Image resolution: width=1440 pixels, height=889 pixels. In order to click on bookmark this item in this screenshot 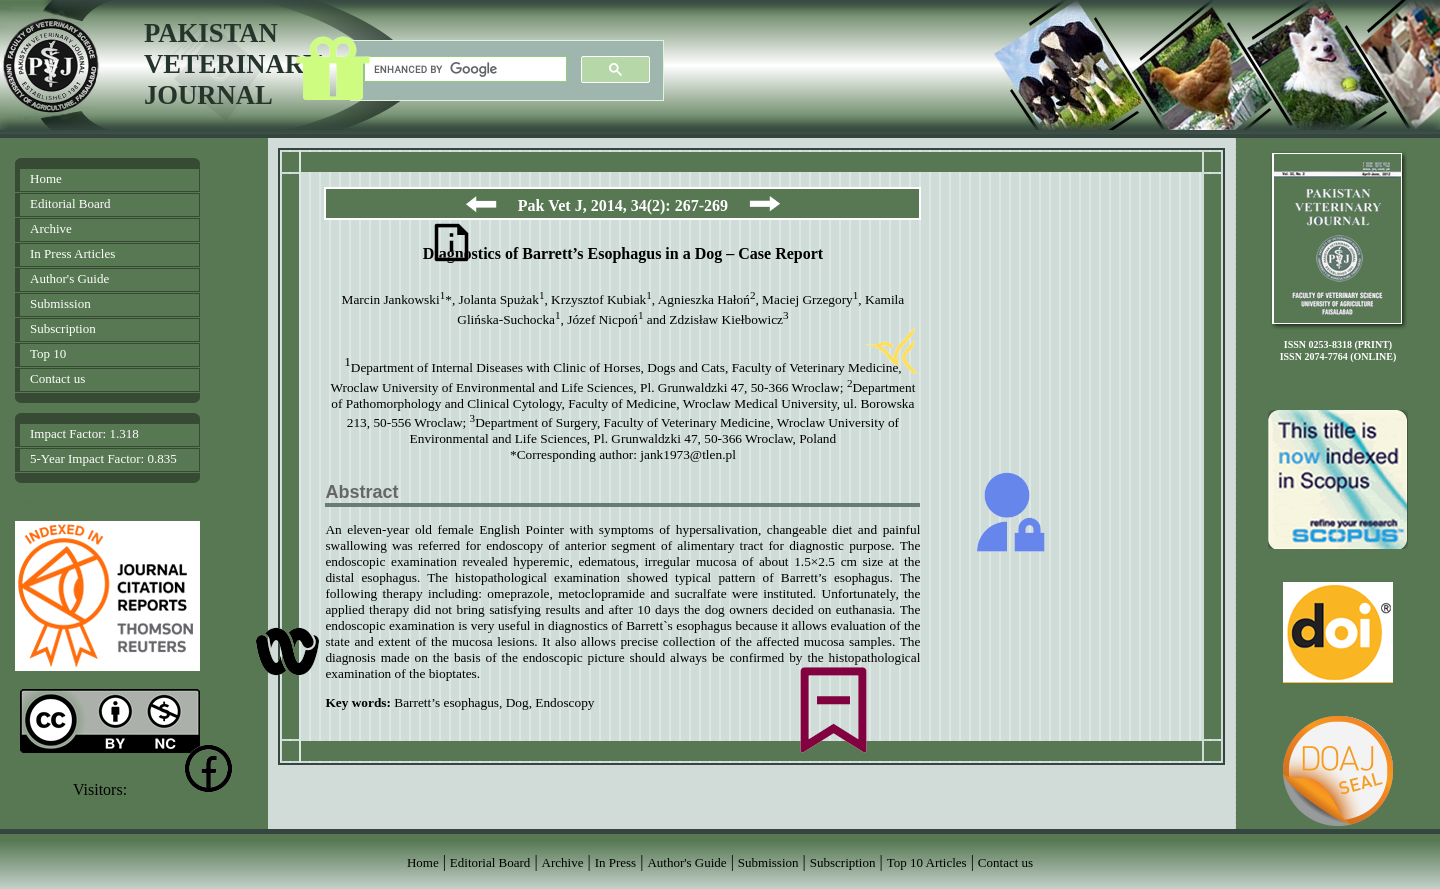, I will do `click(833, 708)`.